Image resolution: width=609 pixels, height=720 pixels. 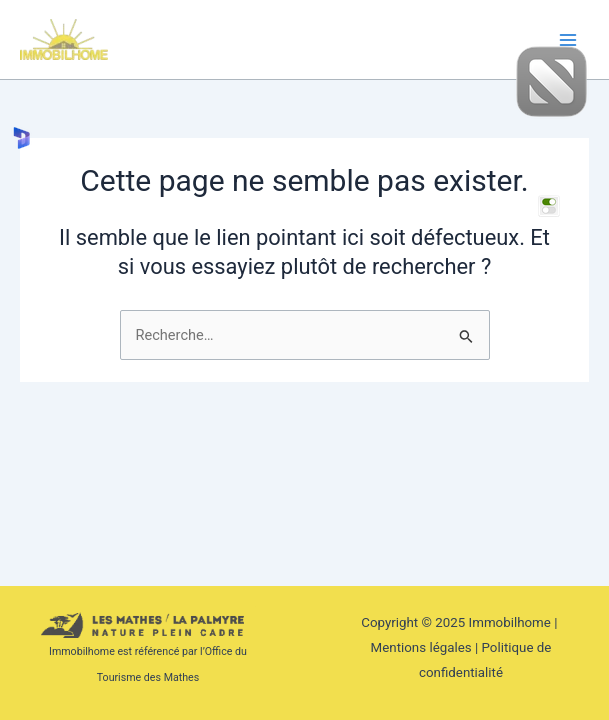 I want to click on open the apple news app, so click(x=551, y=81).